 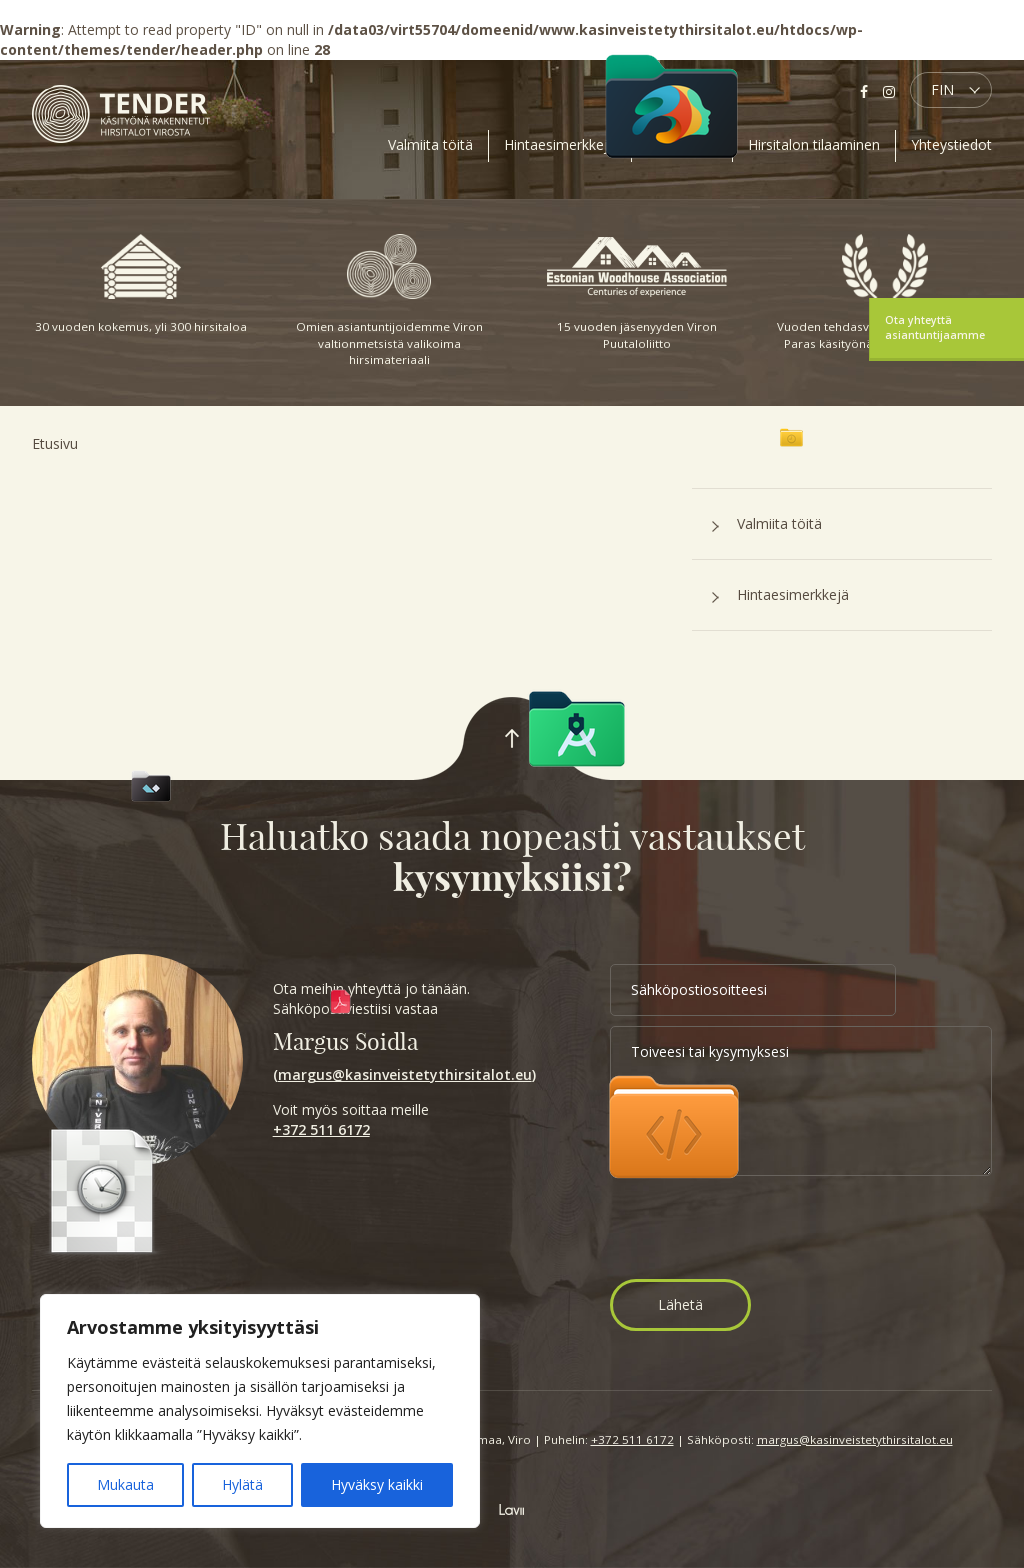 I want to click on open daz 3d project files folder, so click(x=671, y=110).